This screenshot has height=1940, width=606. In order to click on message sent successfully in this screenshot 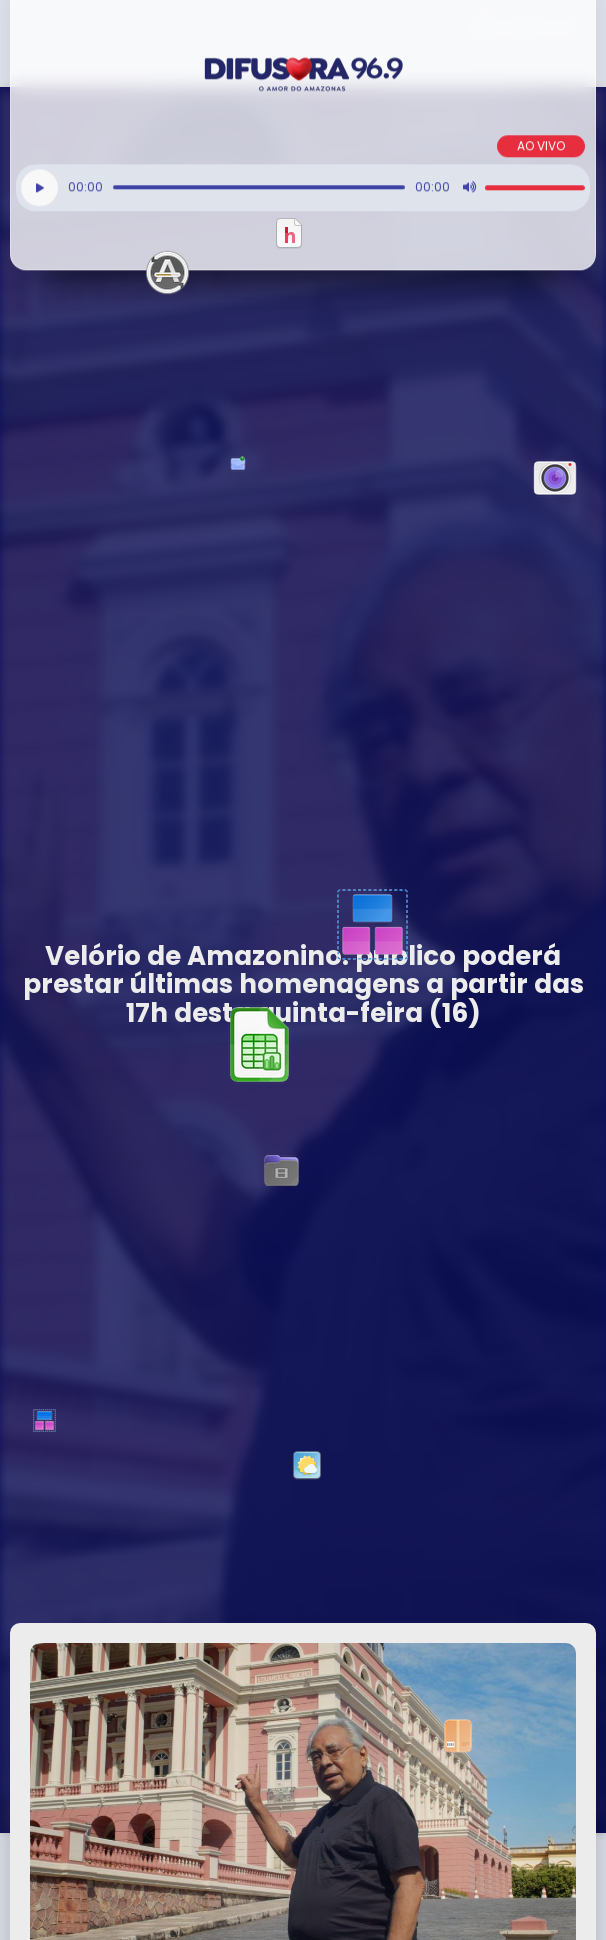, I will do `click(238, 464)`.